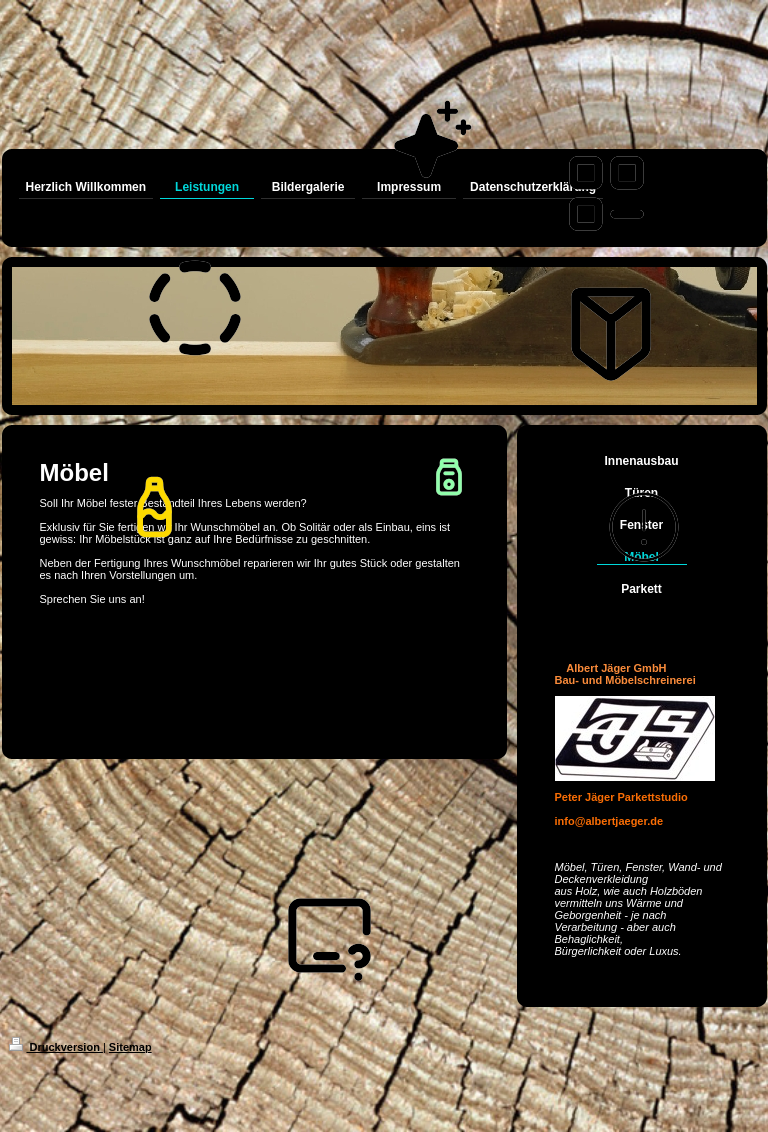  I want to click on access light refraction or color spectrum tools, so click(611, 332).